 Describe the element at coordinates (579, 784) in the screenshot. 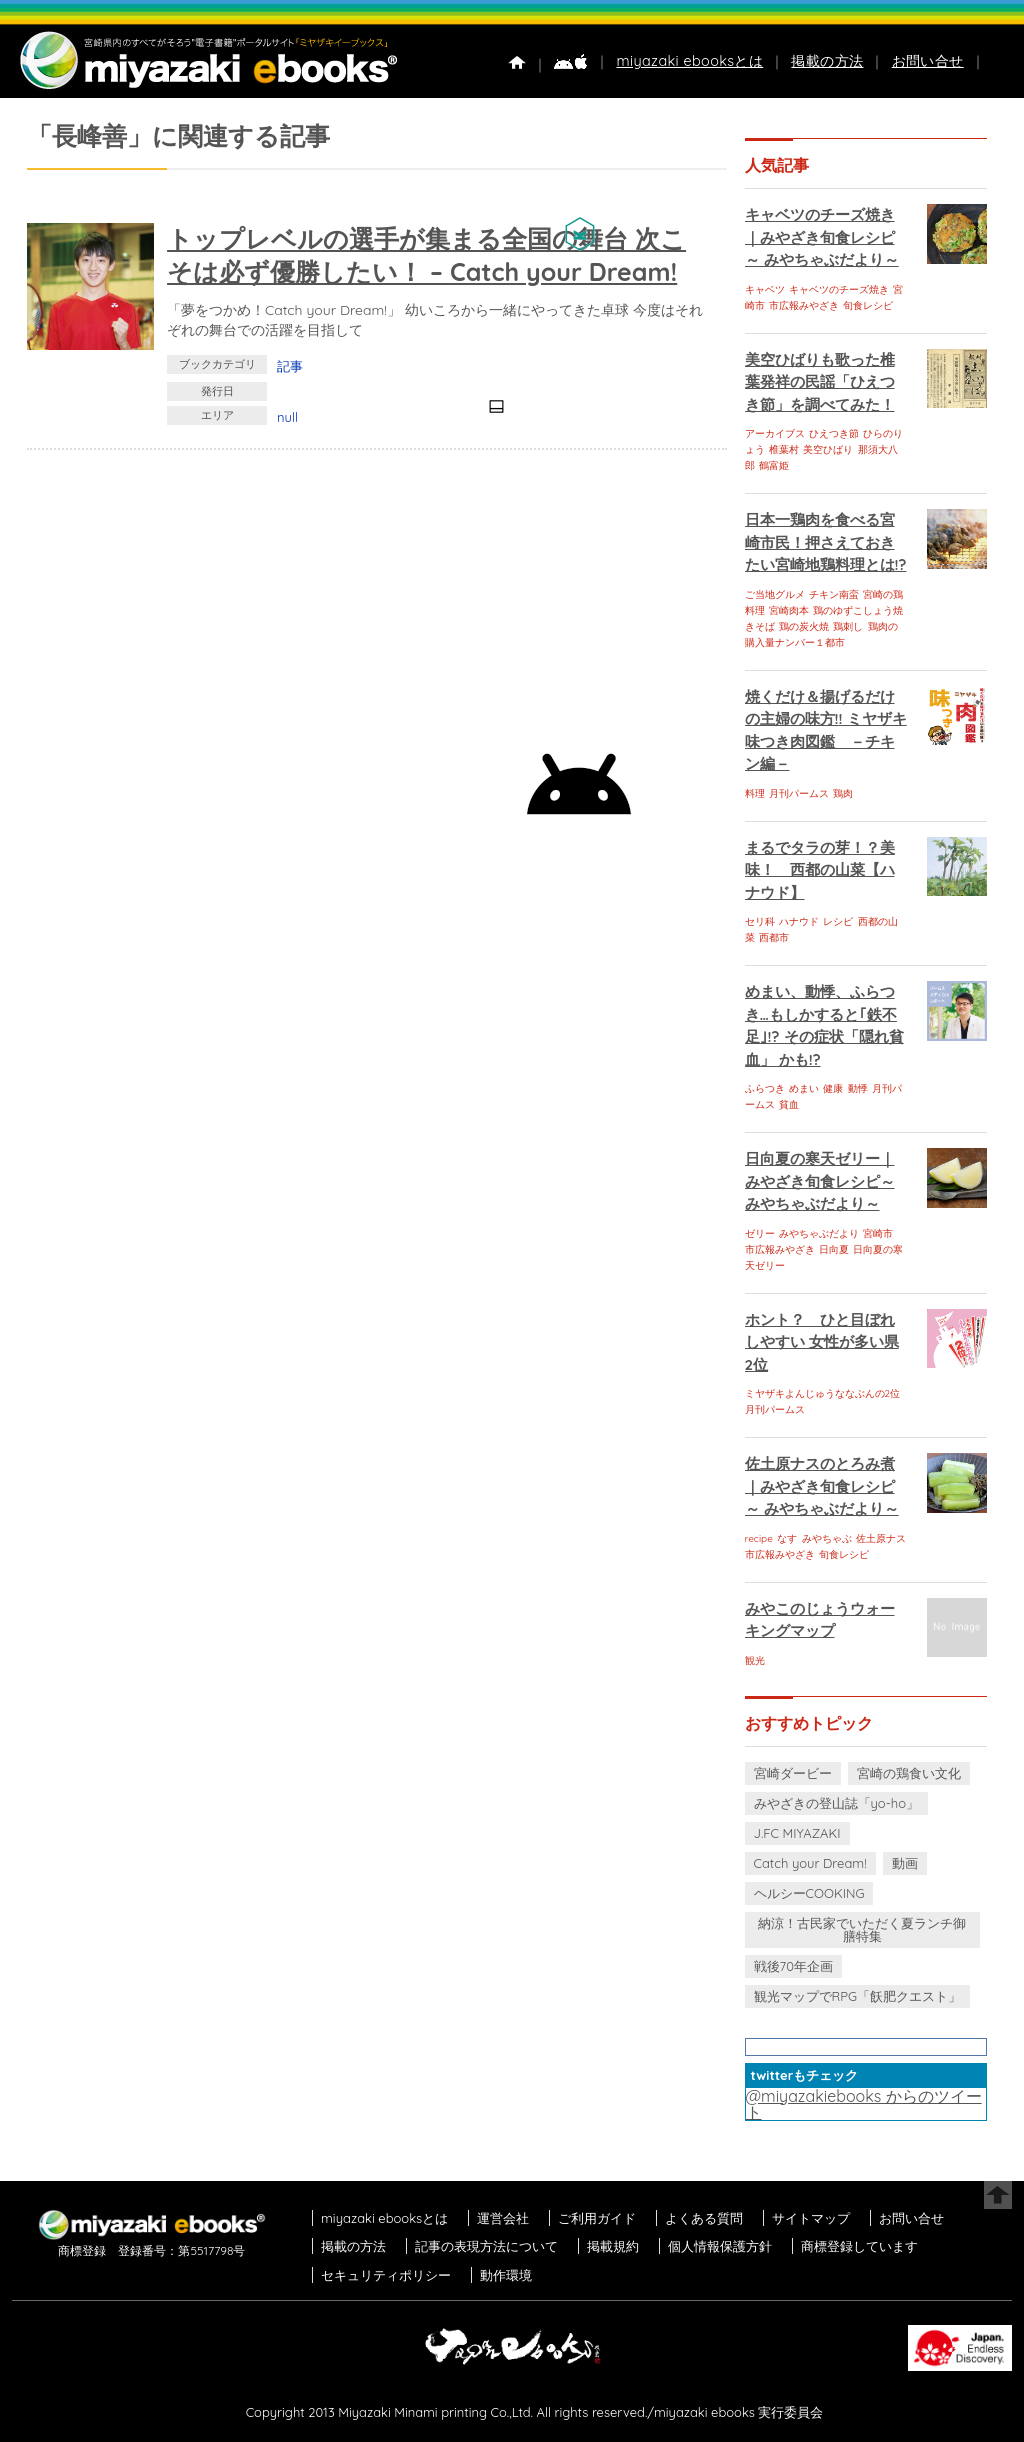

I see `android operating system logo` at that location.